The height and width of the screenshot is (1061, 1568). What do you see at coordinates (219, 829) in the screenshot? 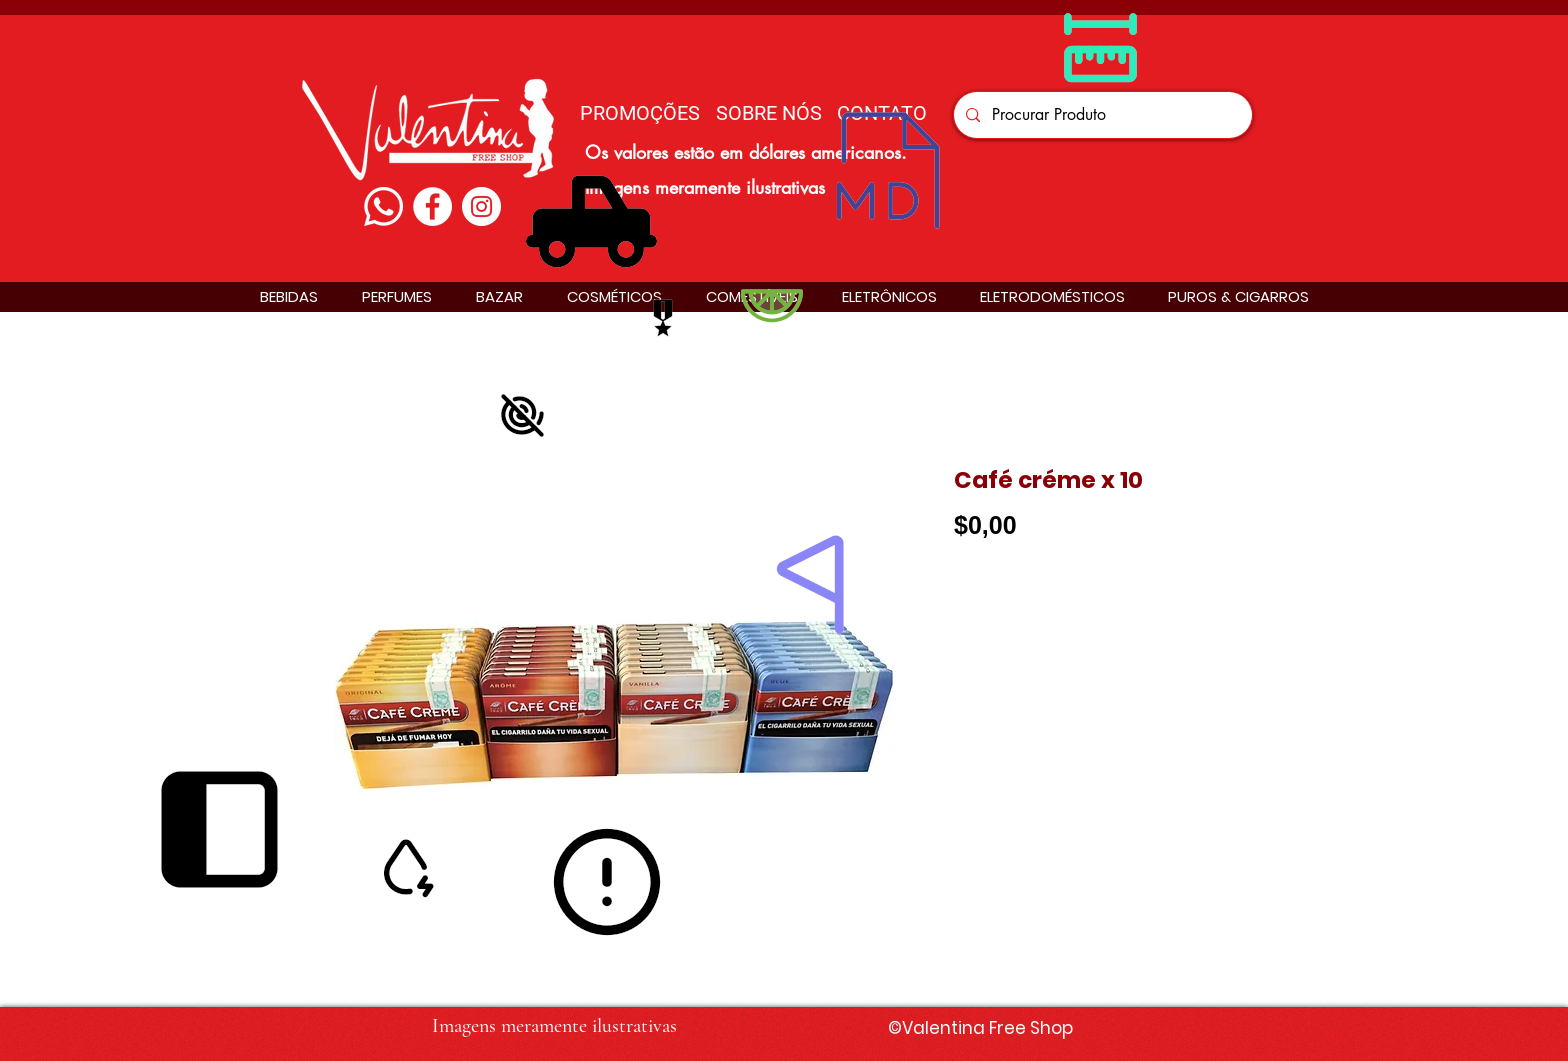
I see `toggle sidebar panel visibility` at bounding box center [219, 829].